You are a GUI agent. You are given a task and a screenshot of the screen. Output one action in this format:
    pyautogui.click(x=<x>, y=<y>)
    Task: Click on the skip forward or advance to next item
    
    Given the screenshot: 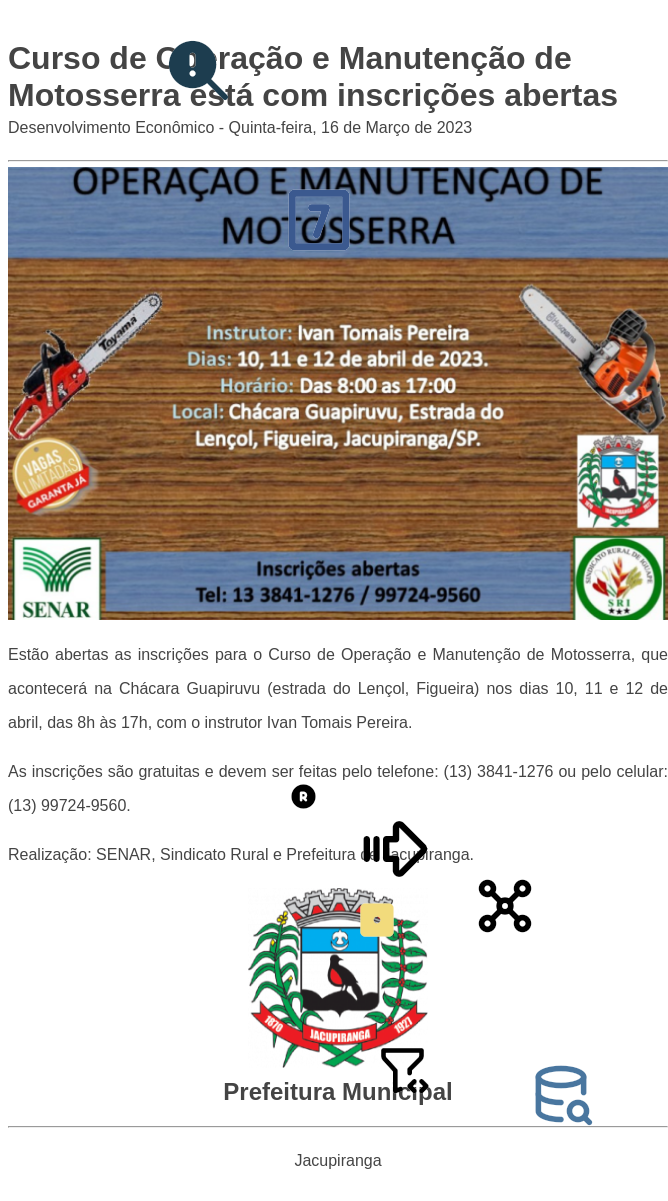 What is the action you would take?
    pyautogui.click(x=396, y=849)
    